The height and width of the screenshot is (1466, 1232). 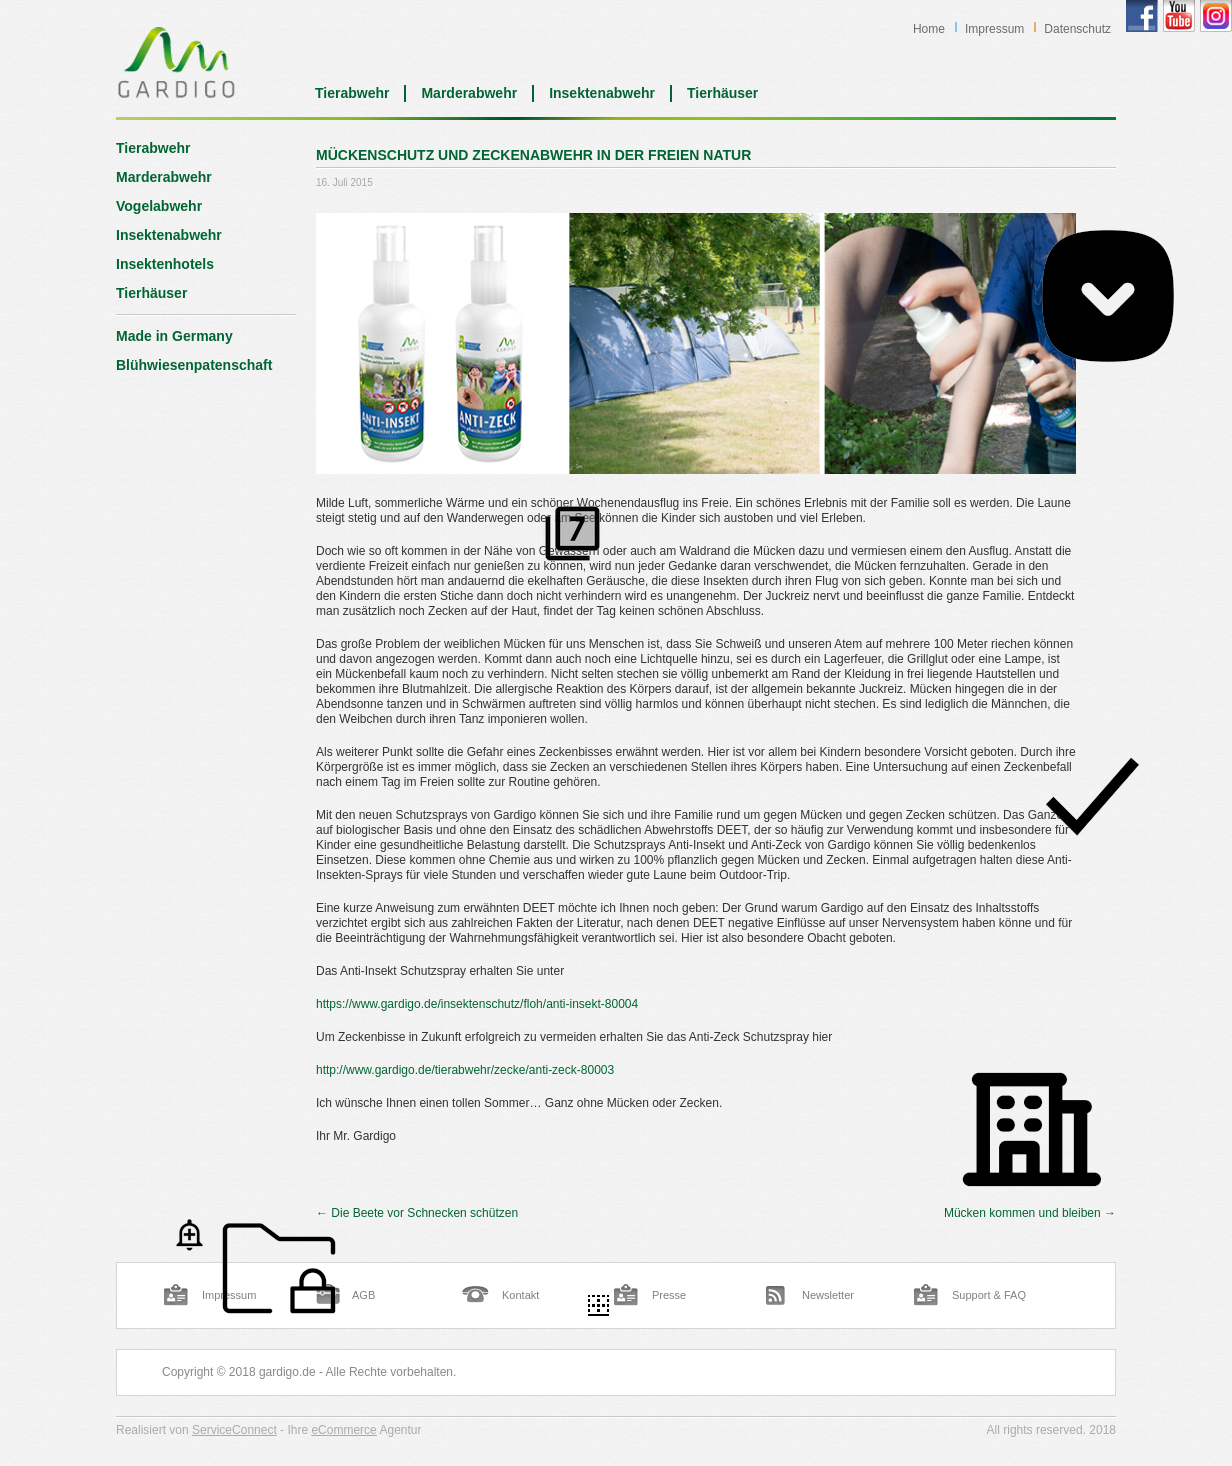 I want to click on access a password-protected folder, so click(x=279, y=1266).